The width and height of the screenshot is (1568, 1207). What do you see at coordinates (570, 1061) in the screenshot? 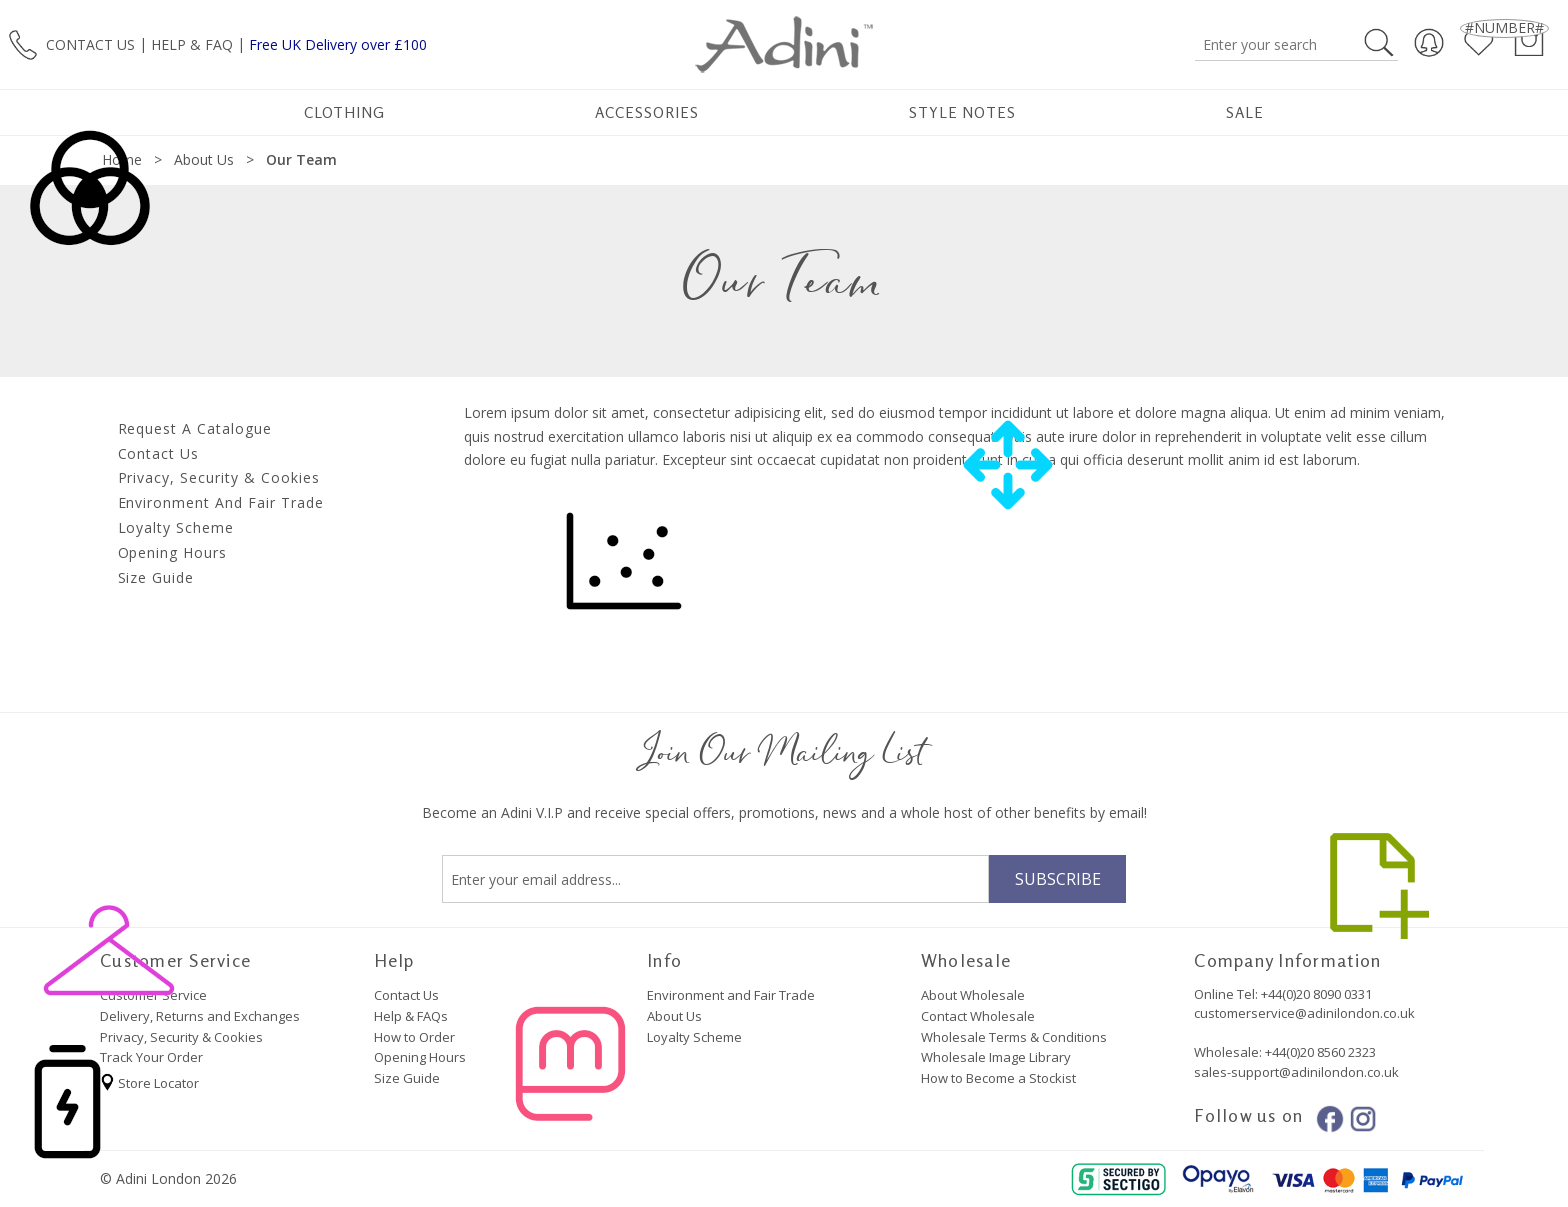
I see `open mastodon app` at bounding box center [570, 1061].